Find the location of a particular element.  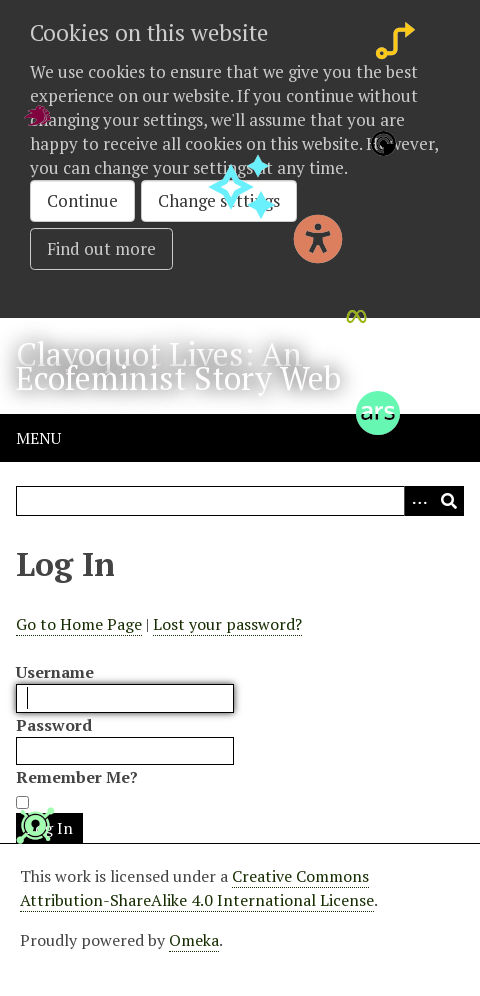

bevy game engine logo is located at coordinates (37, 115).